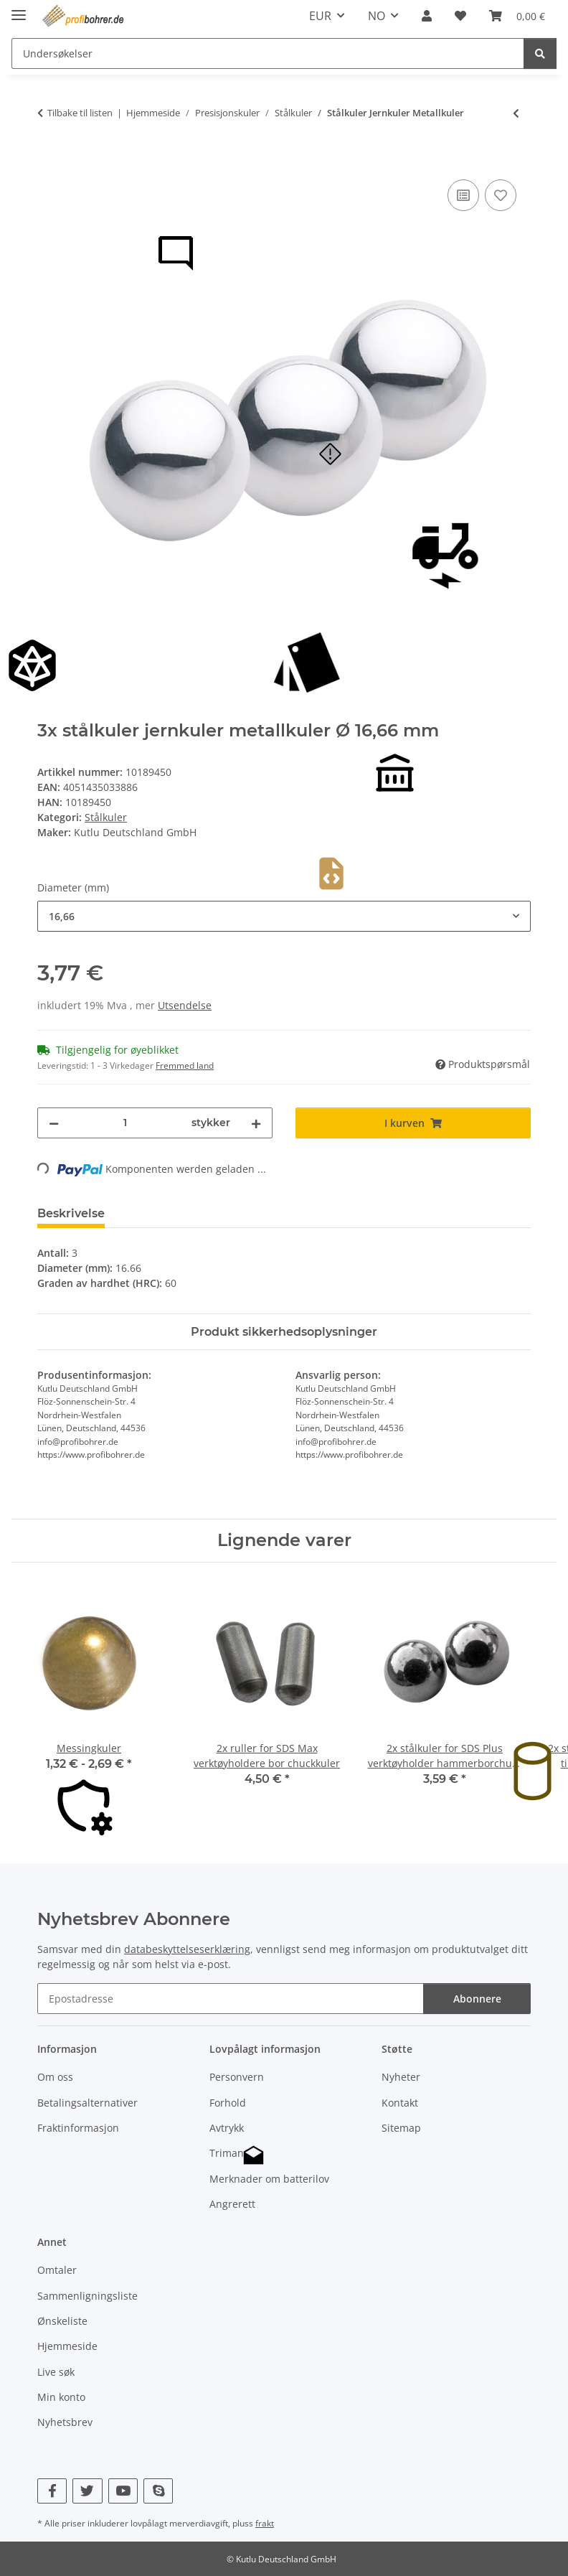 This screenshot has width=568, height=2576. What do you see at coordinates (32, 665) in the screenshot?
I see `access tabletop gaming or RPG features` at bounding box center [32, 665].